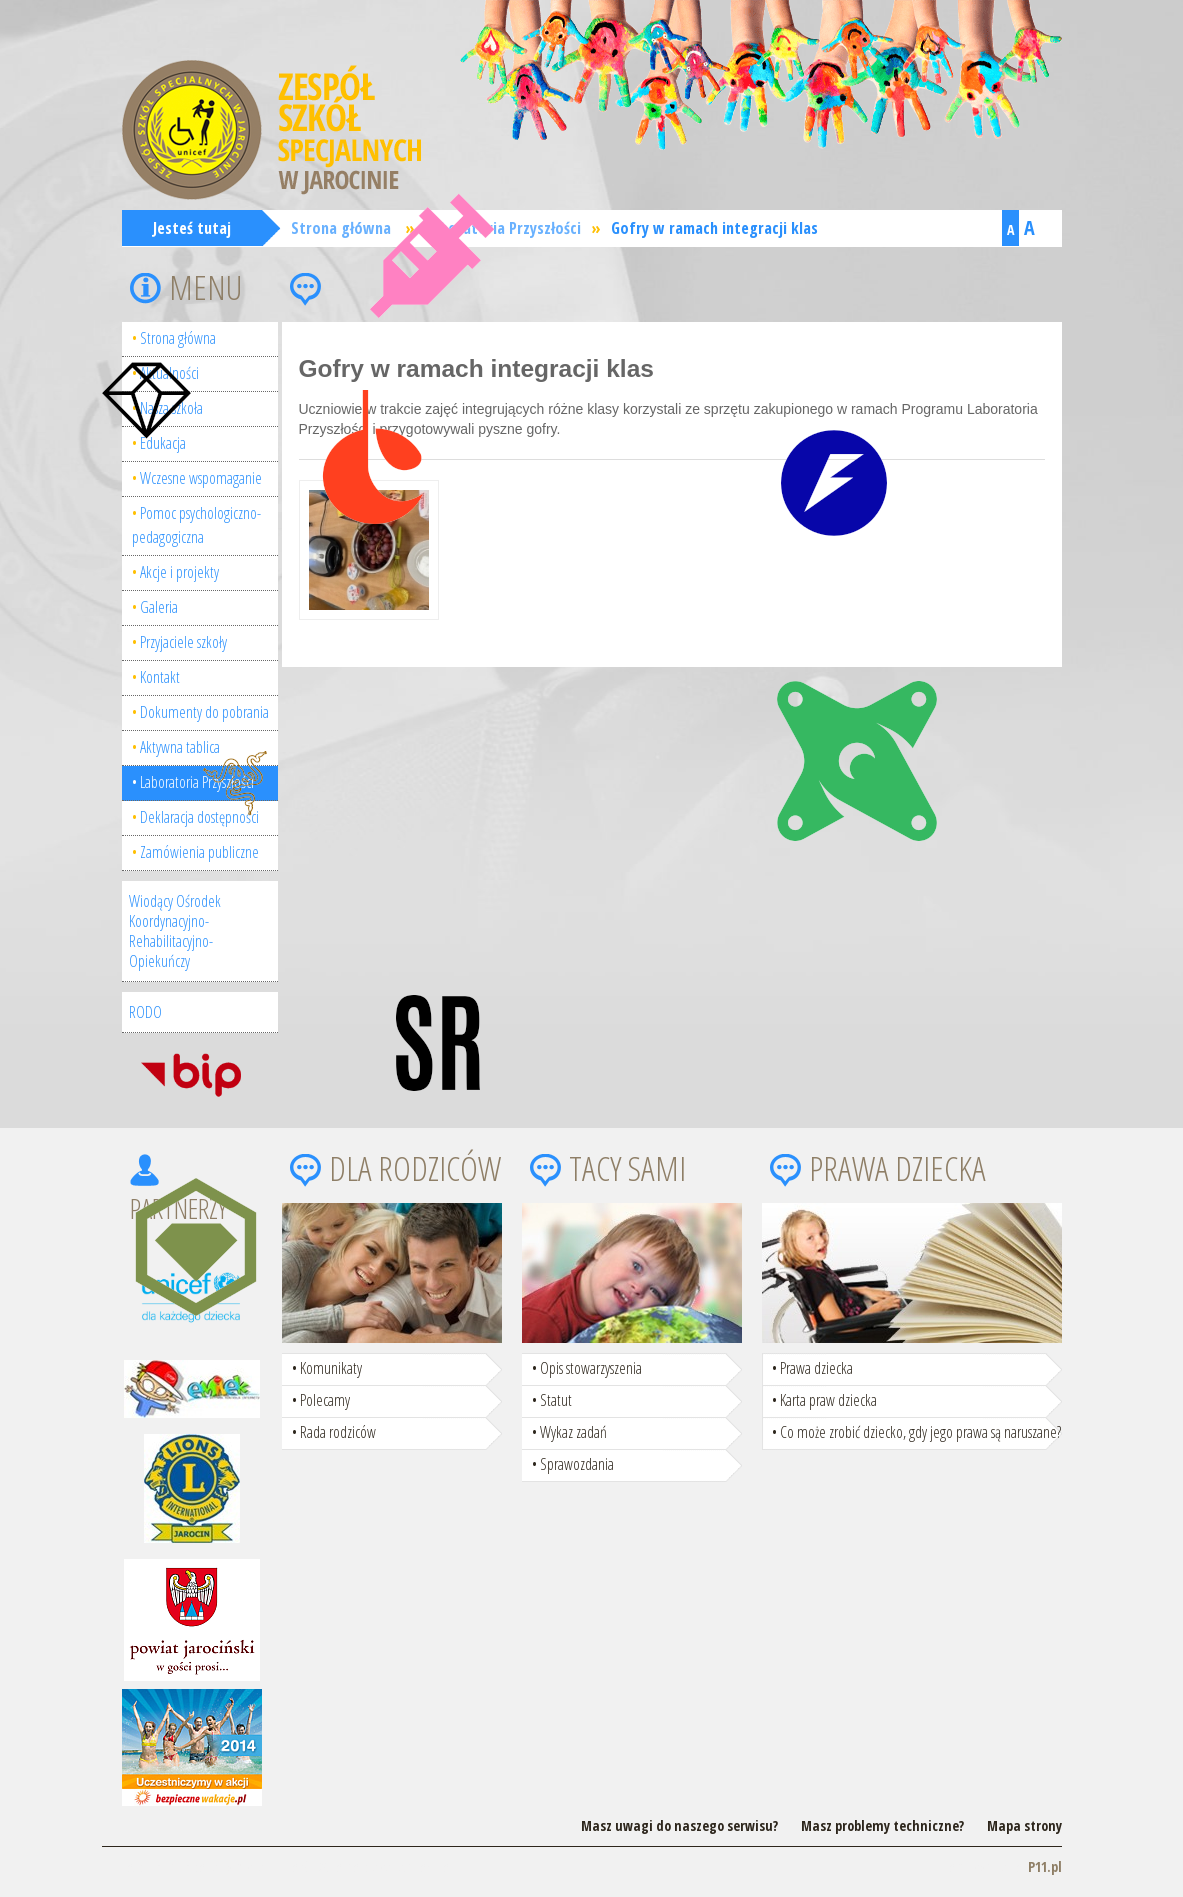  What do you see at coordinates (857, 761) in the screenshot?
I see `dbt (data build tool) logo` at bounding box center [857, 761].